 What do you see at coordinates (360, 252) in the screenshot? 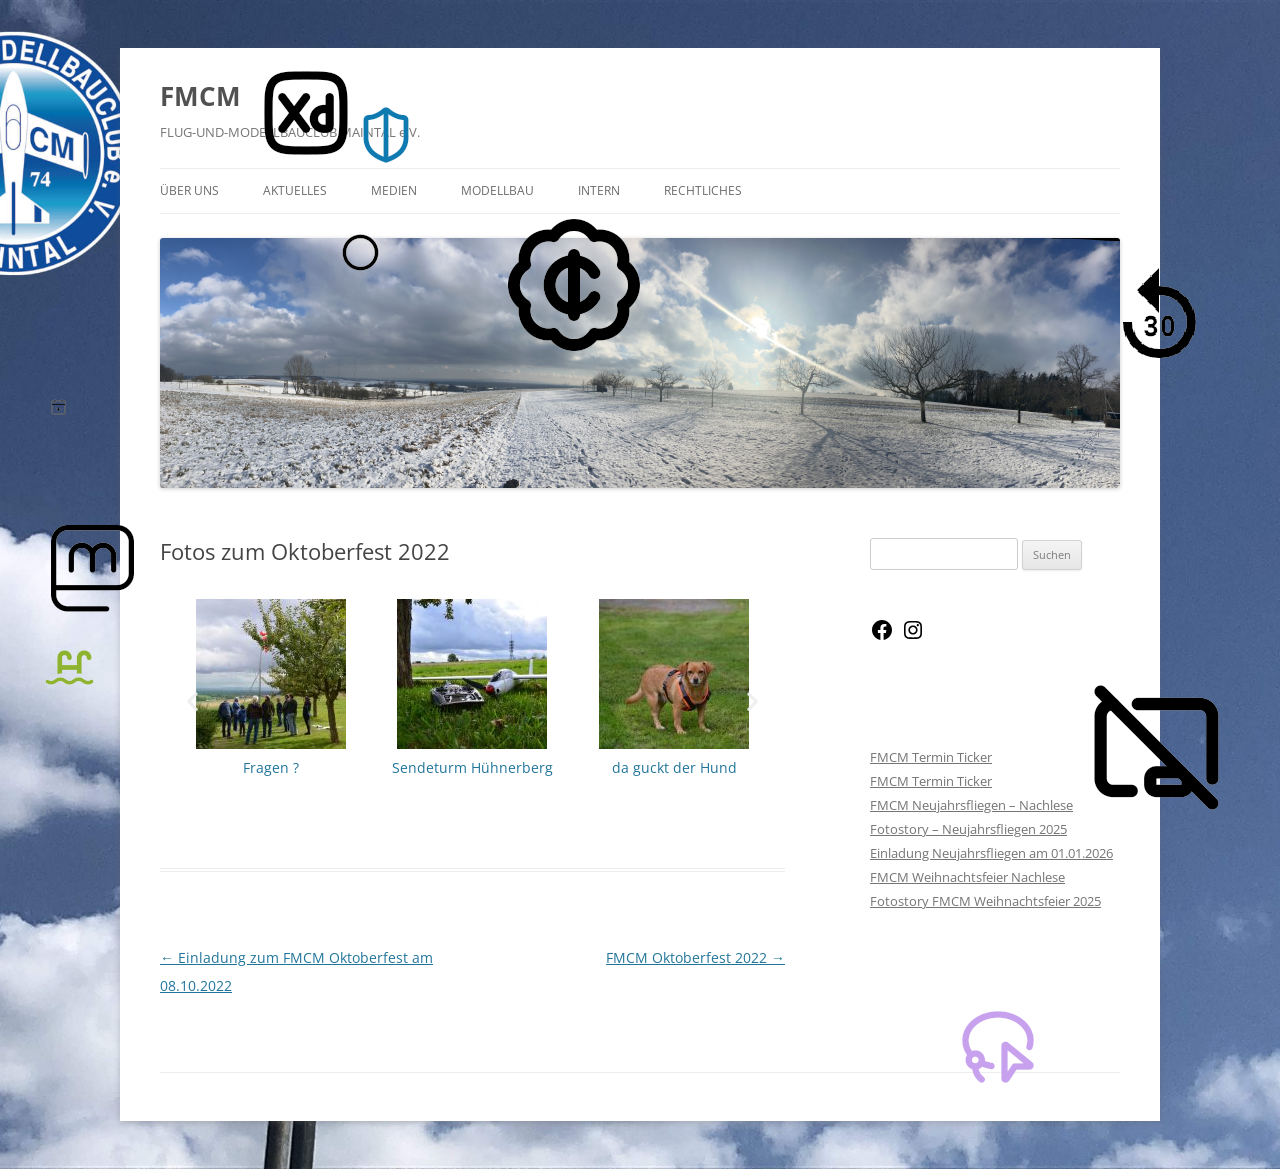
I see `unselected radio button or toggle option` at bounding box center [360, 252].